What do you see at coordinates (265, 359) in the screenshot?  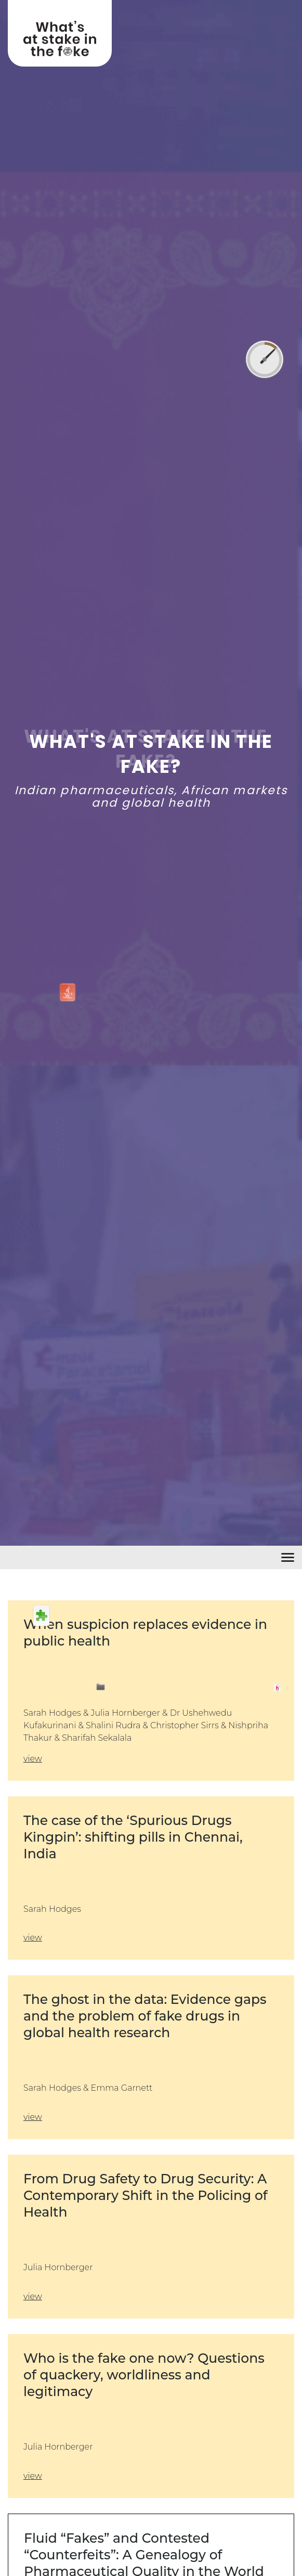 I see `open sysprof system profiler application` at bounding box center [265, 359].